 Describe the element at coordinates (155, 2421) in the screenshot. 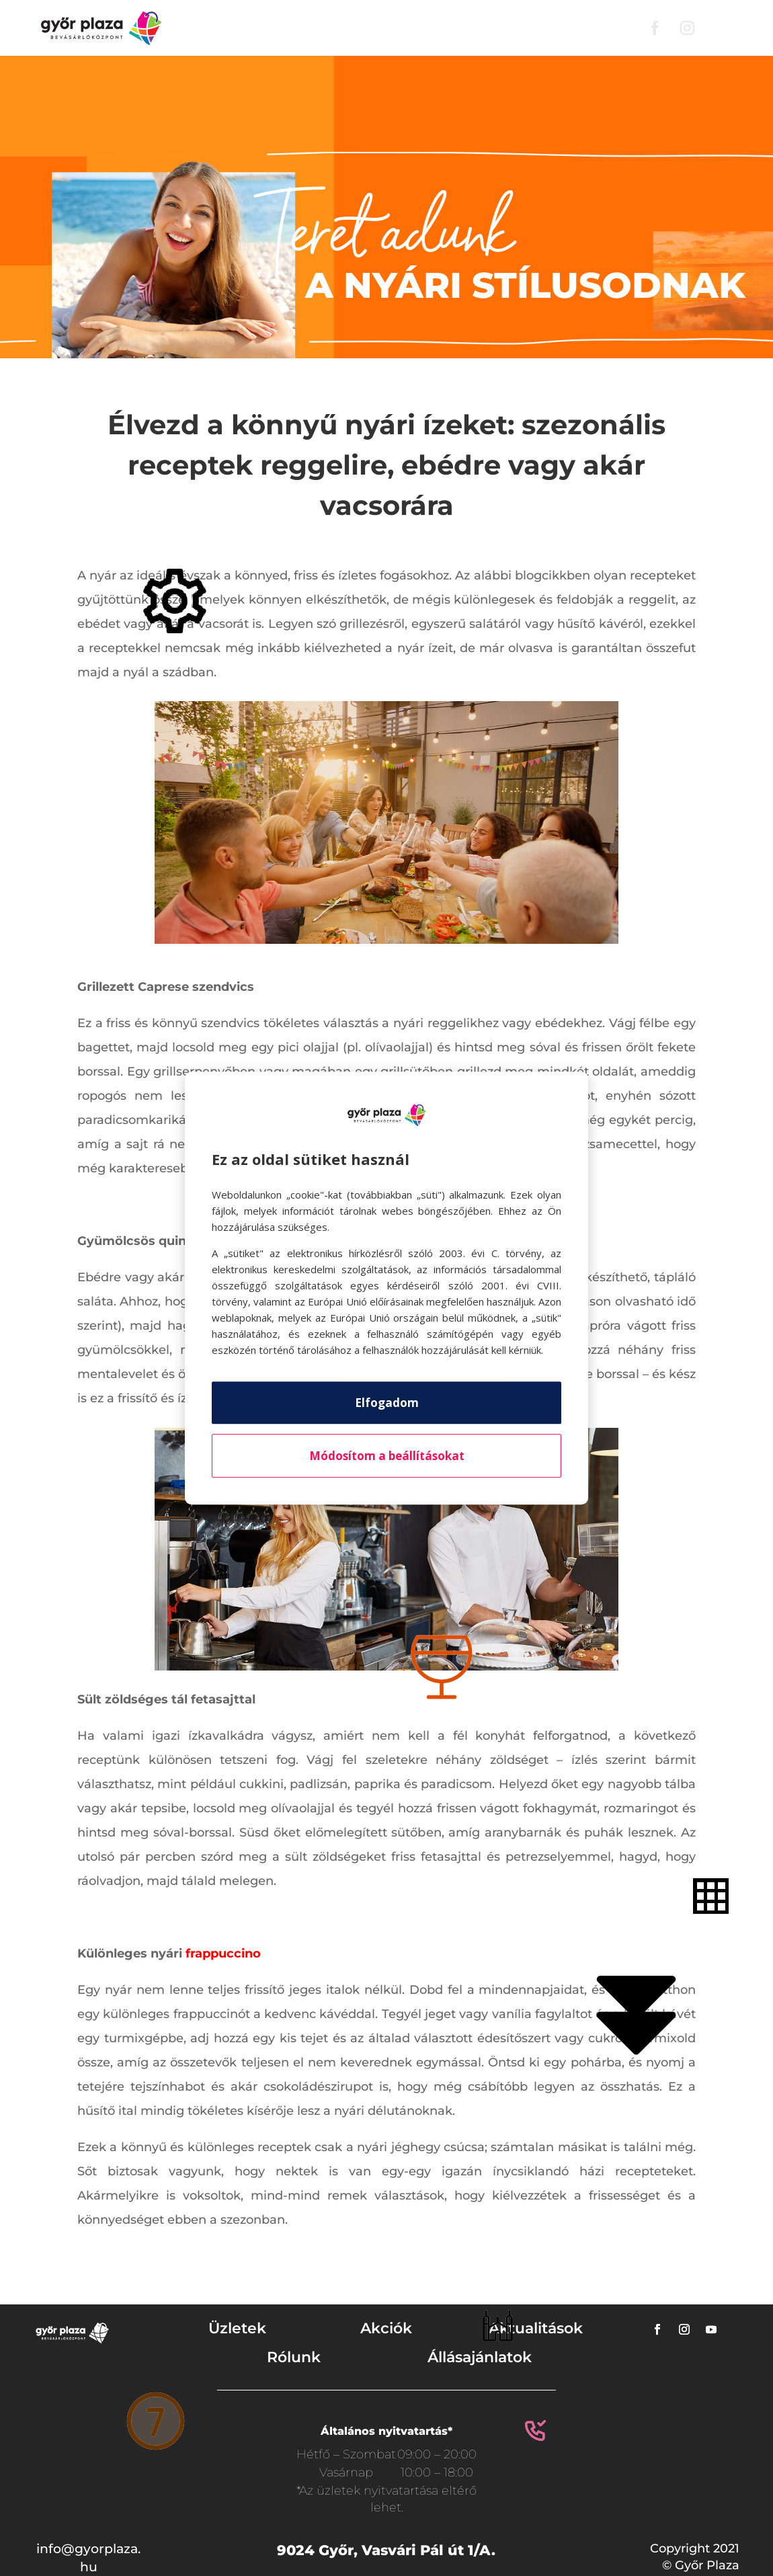

I see `indicates step seven in a numbered process` at that location.